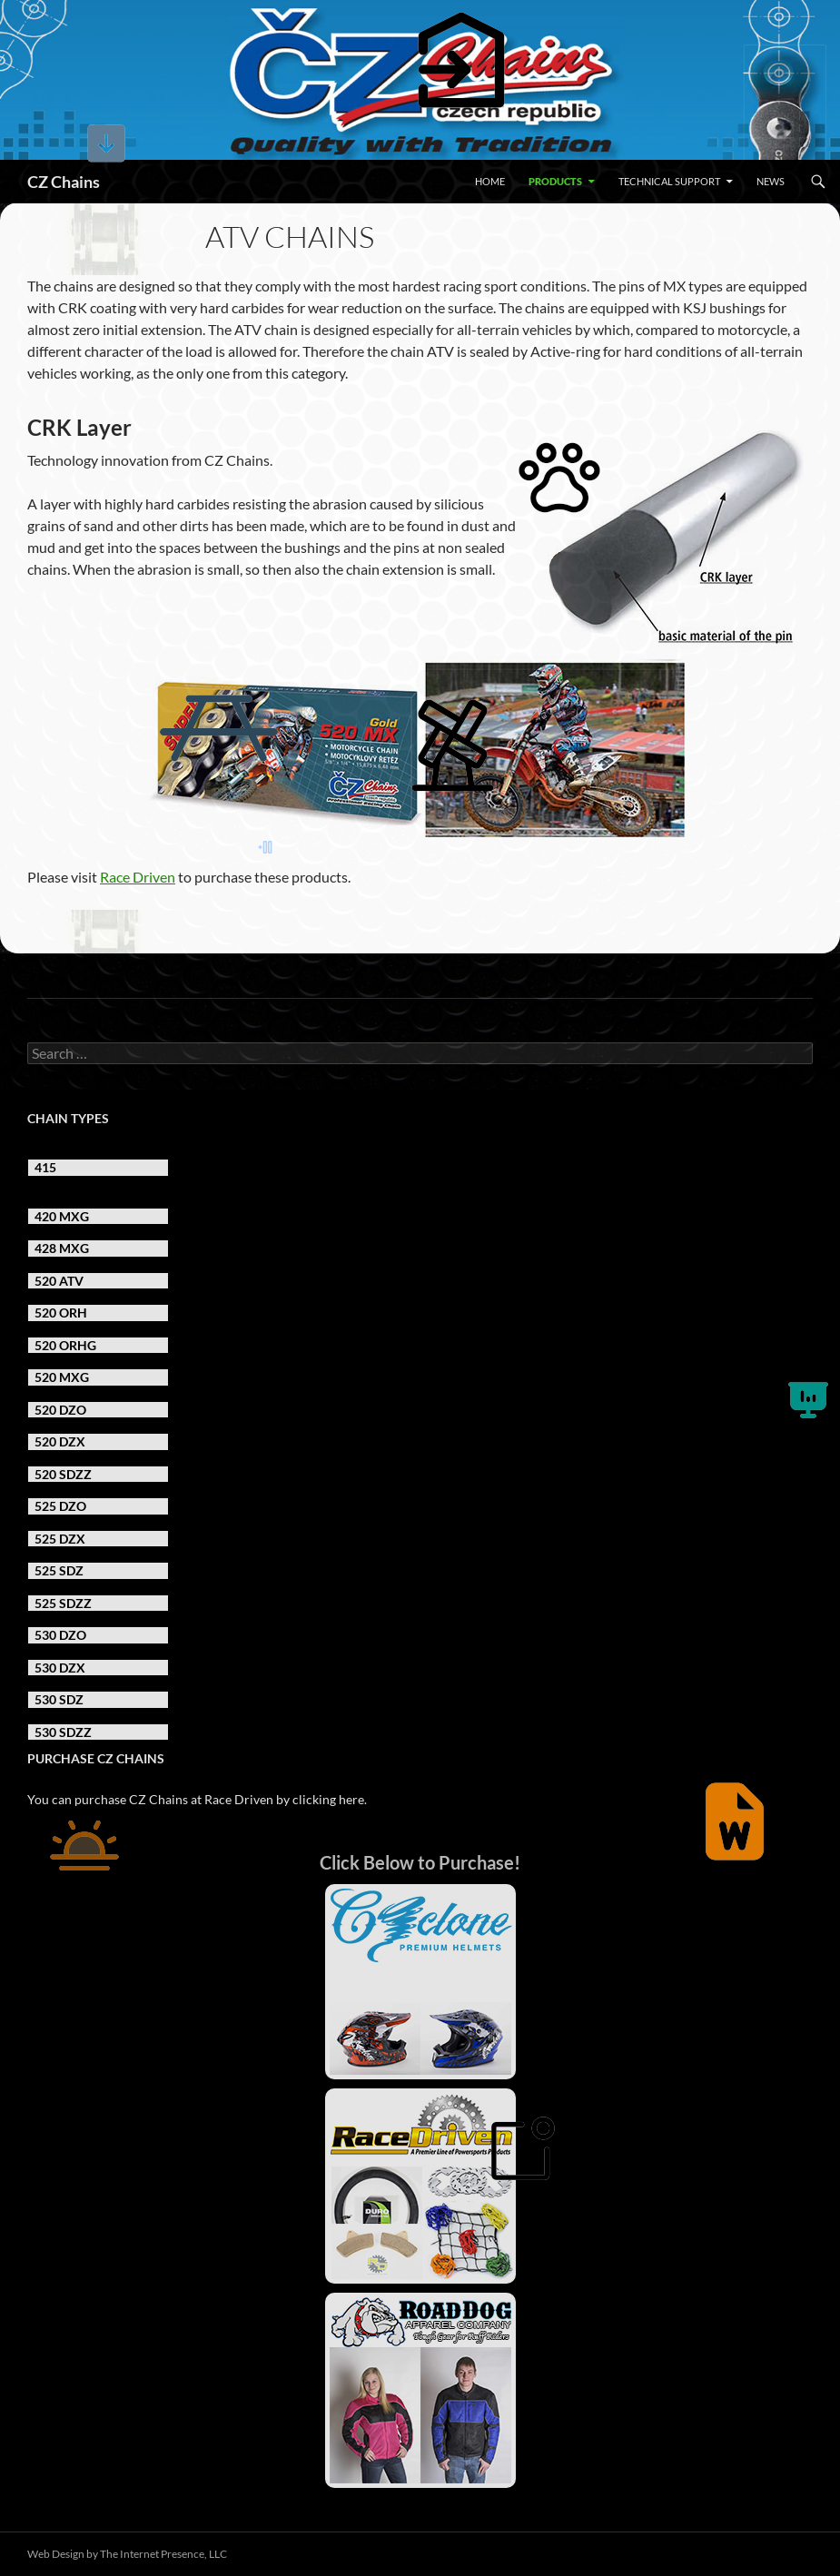  I want to click on access pet-related features or settings, so click(559, 478).